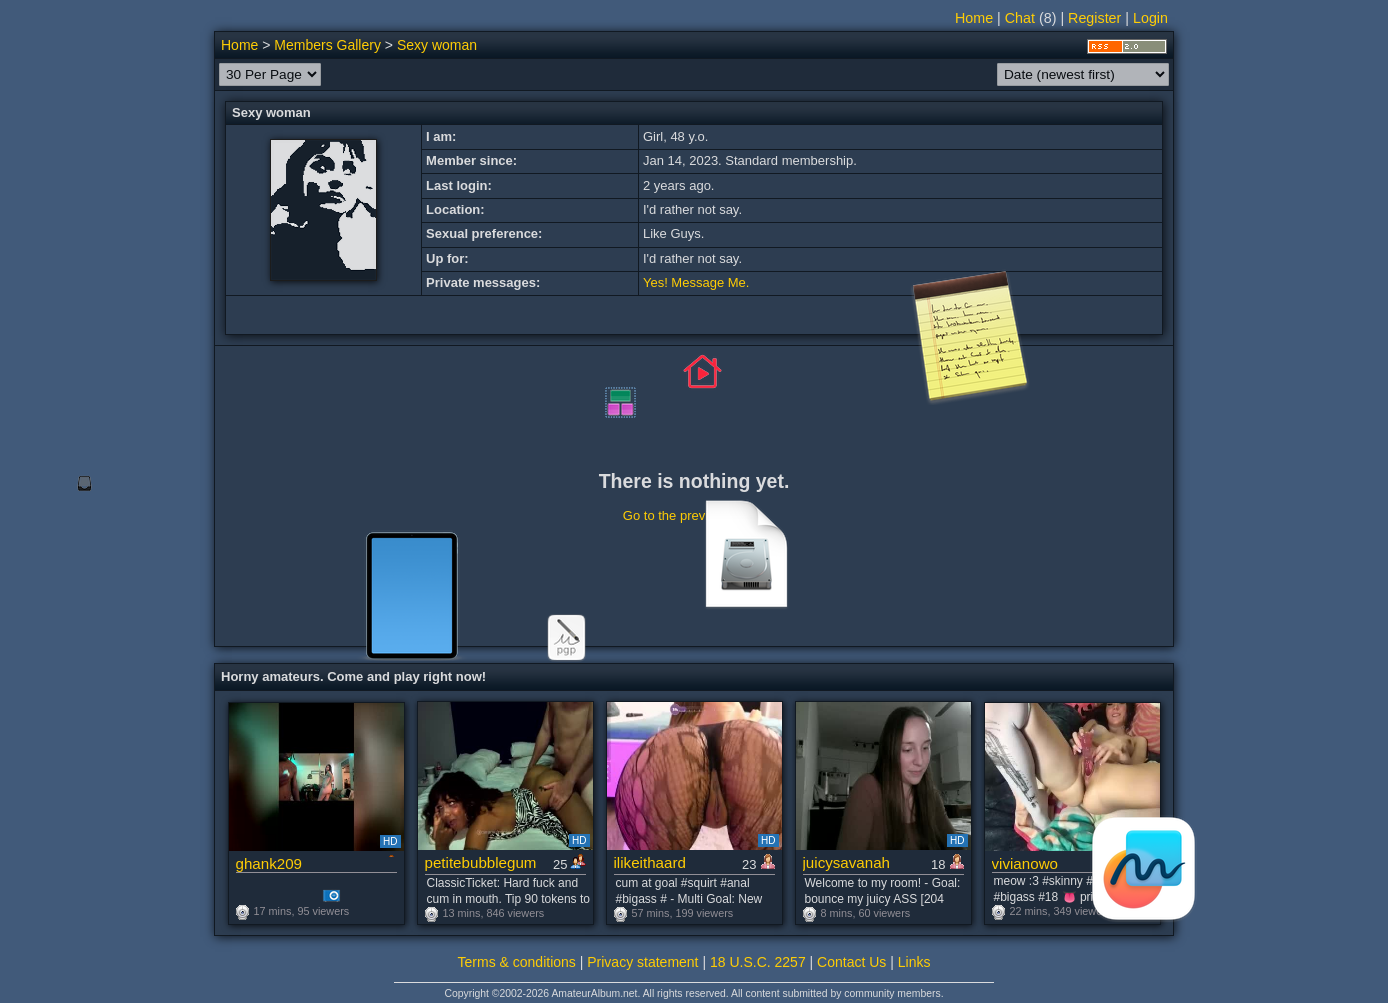  What do you see at coordinates (702, 371) in the screenshot?
I see `access home sharing preferences` at bounding box center [702, 371].